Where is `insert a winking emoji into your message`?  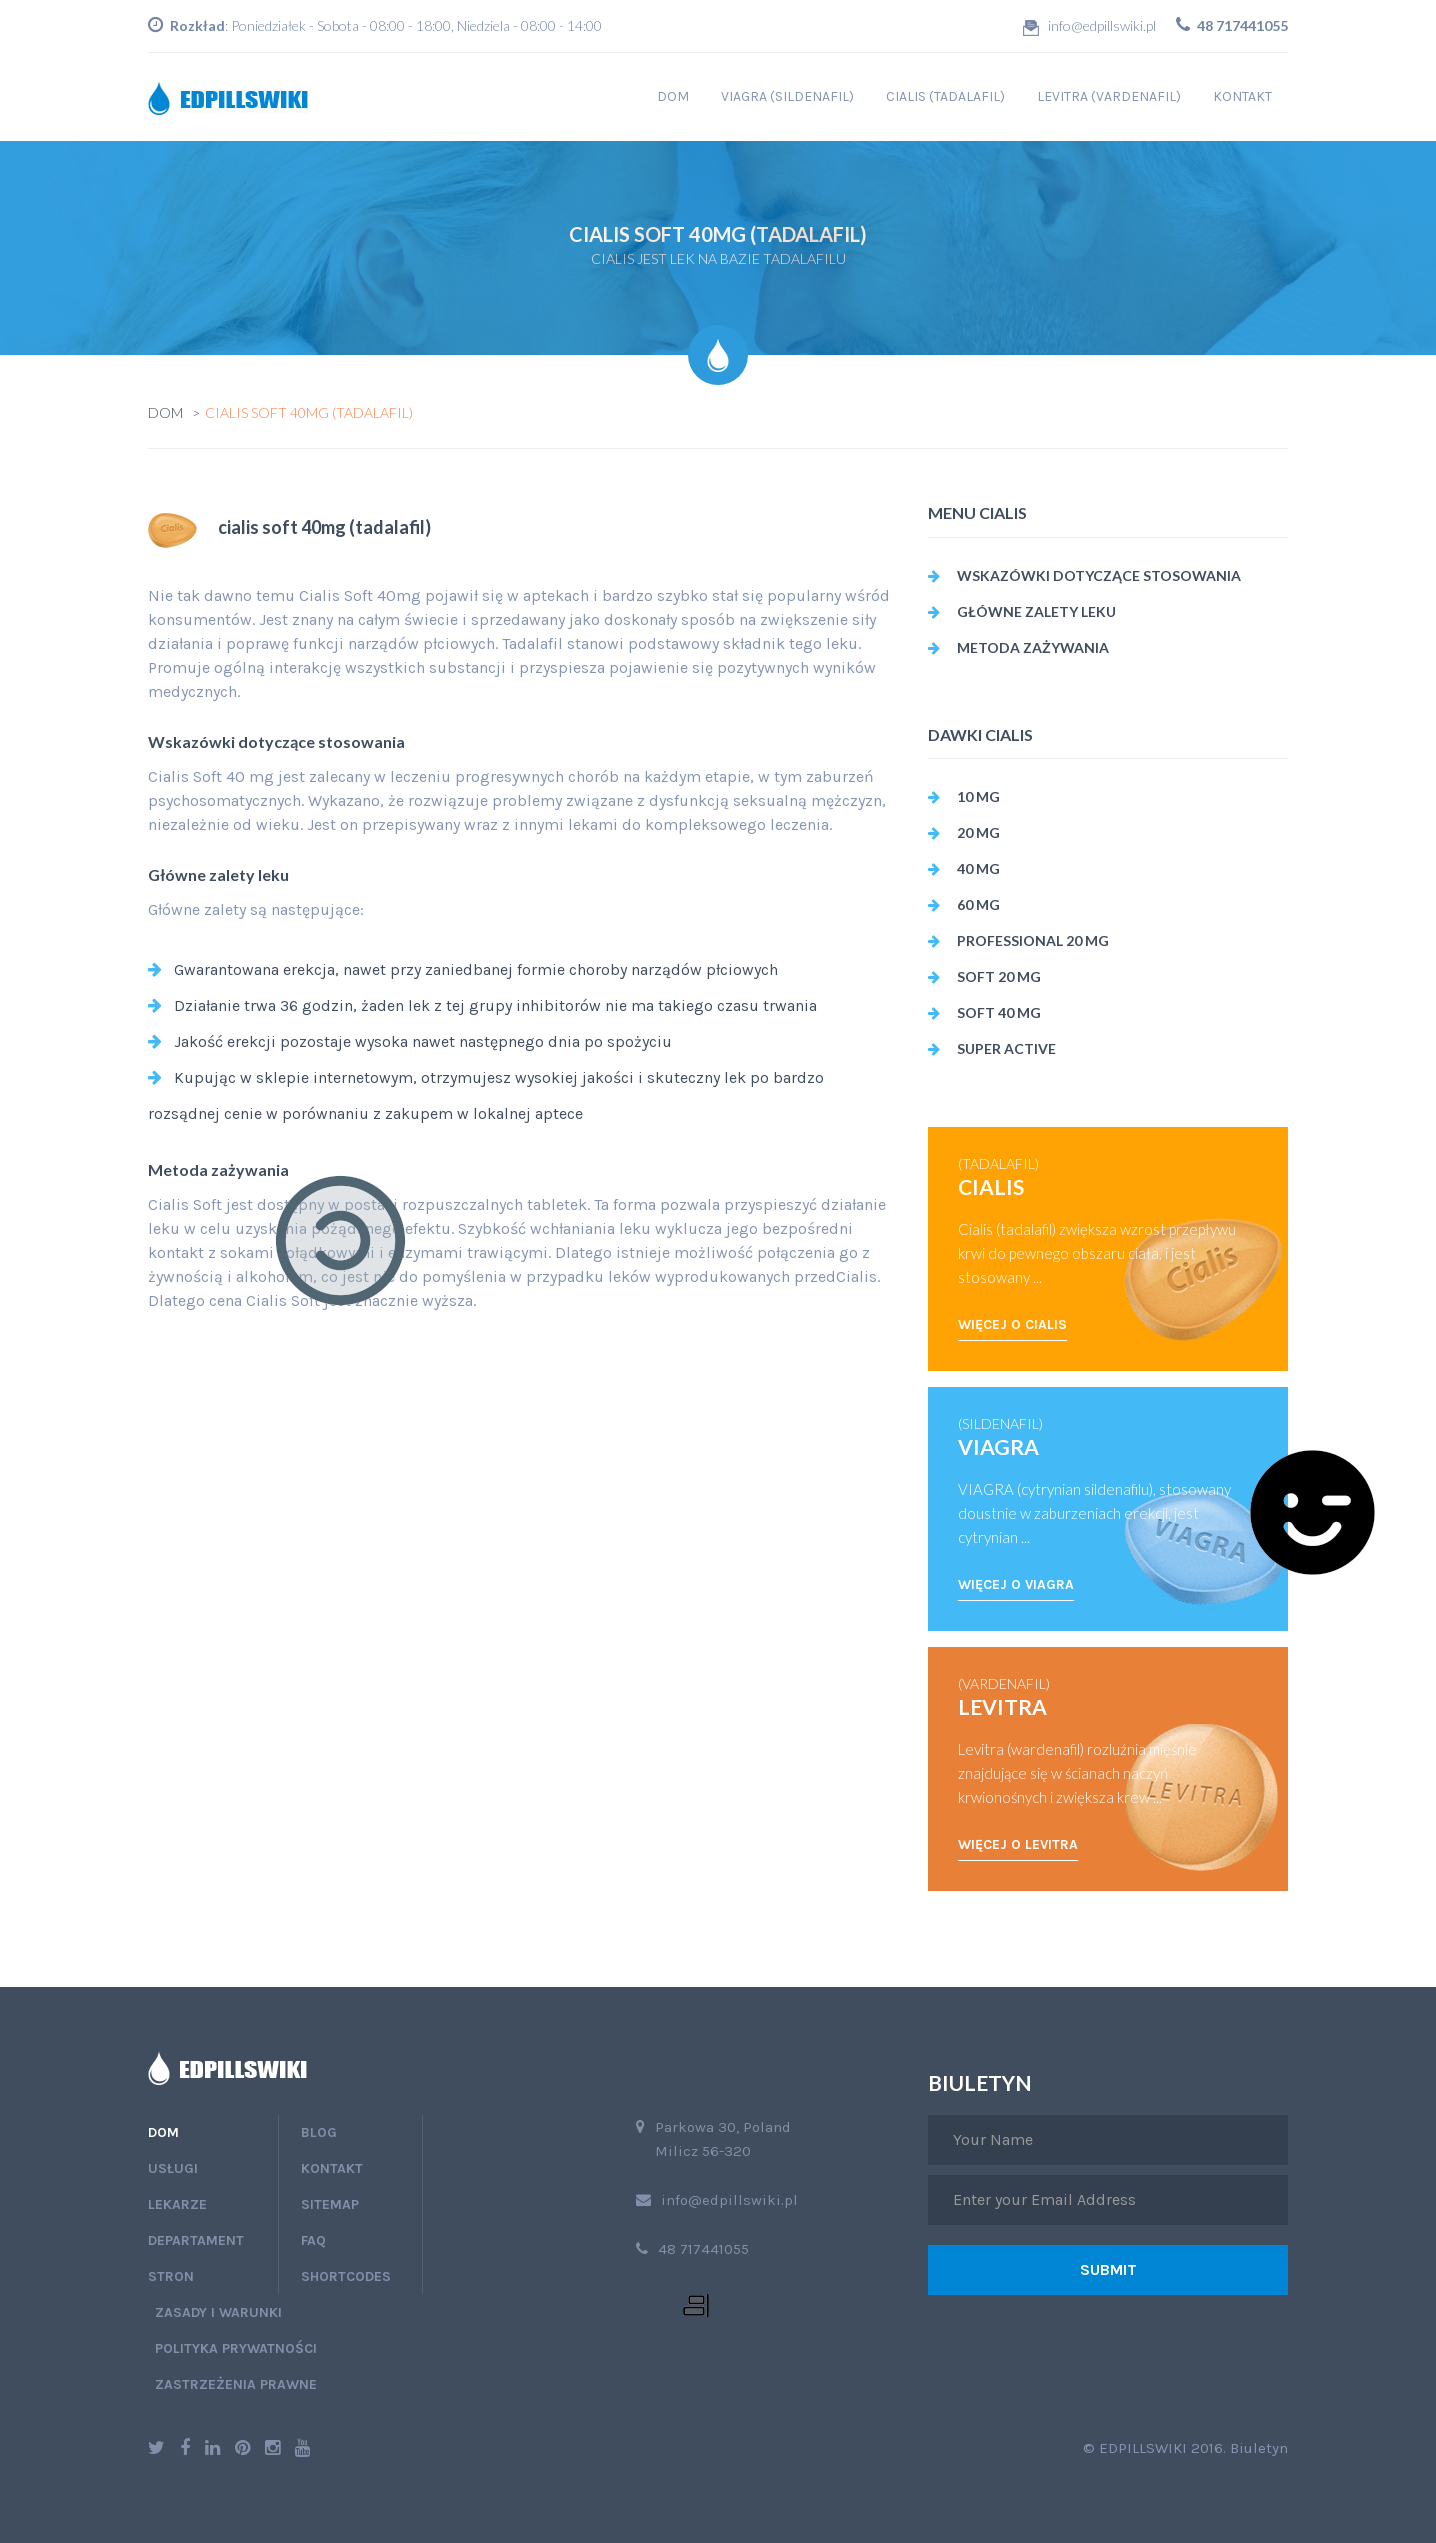 insert a winking emoji into your message is located at coordinates (1312, 1512).